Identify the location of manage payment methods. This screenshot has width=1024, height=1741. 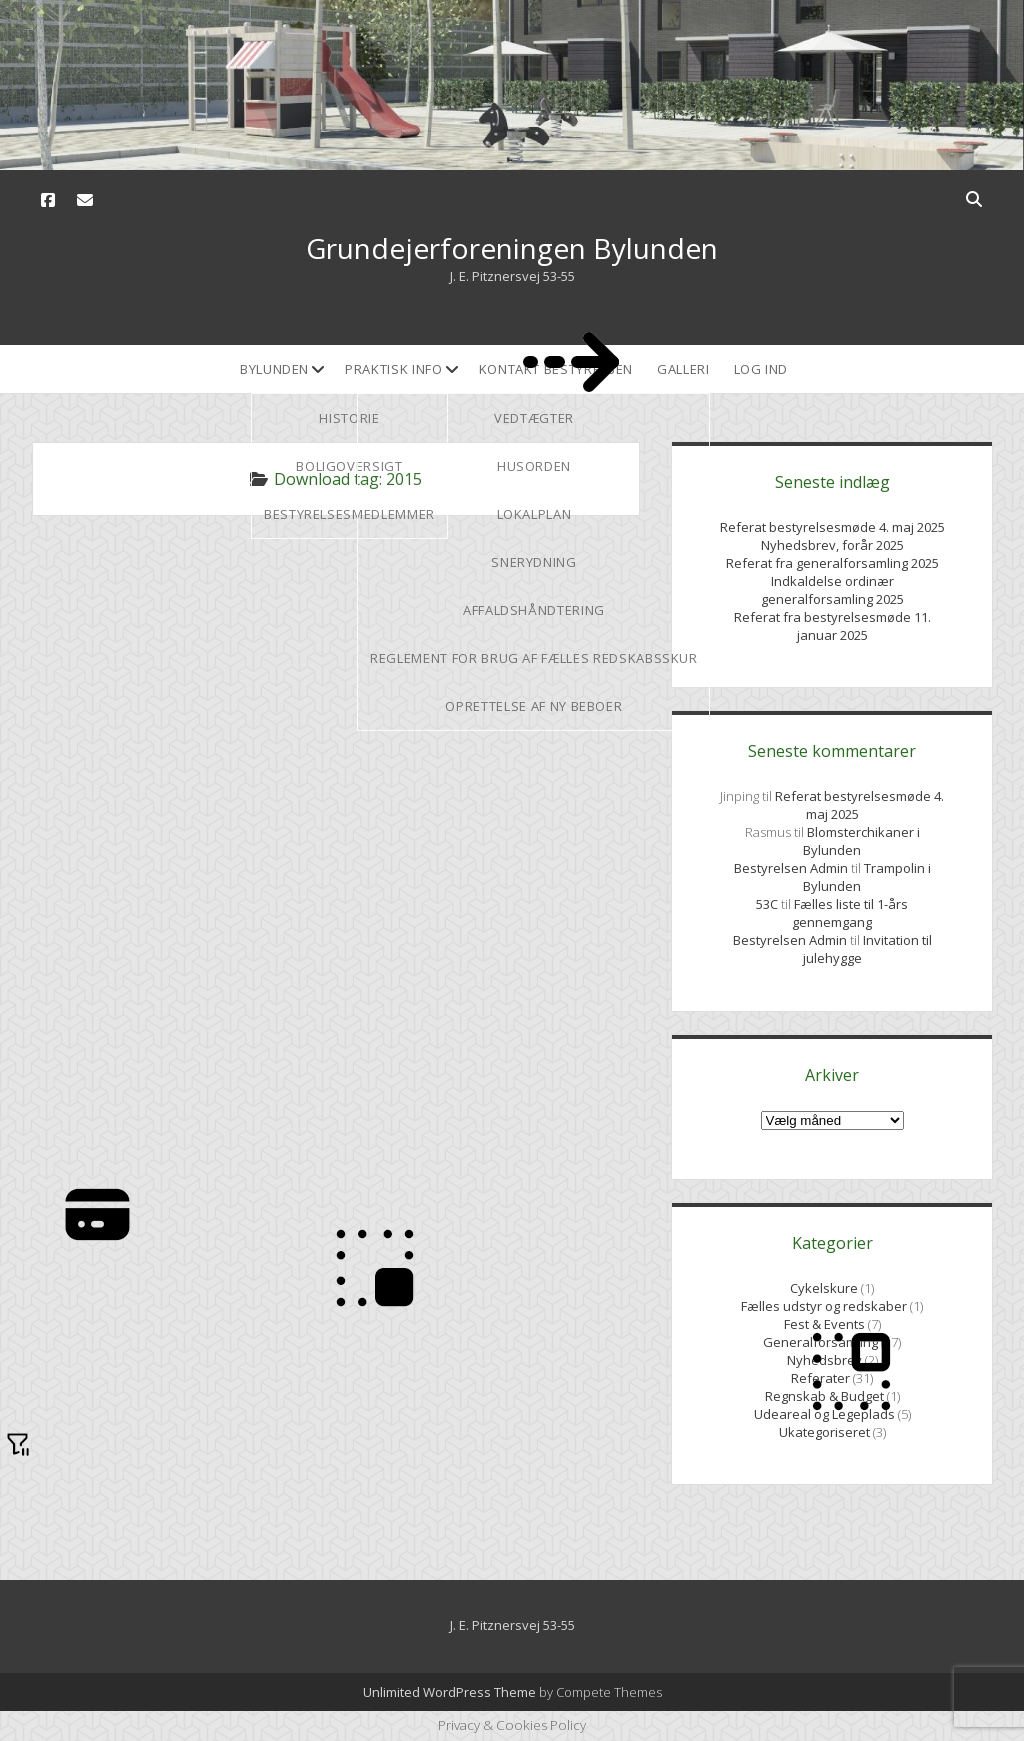
(97, 1214).